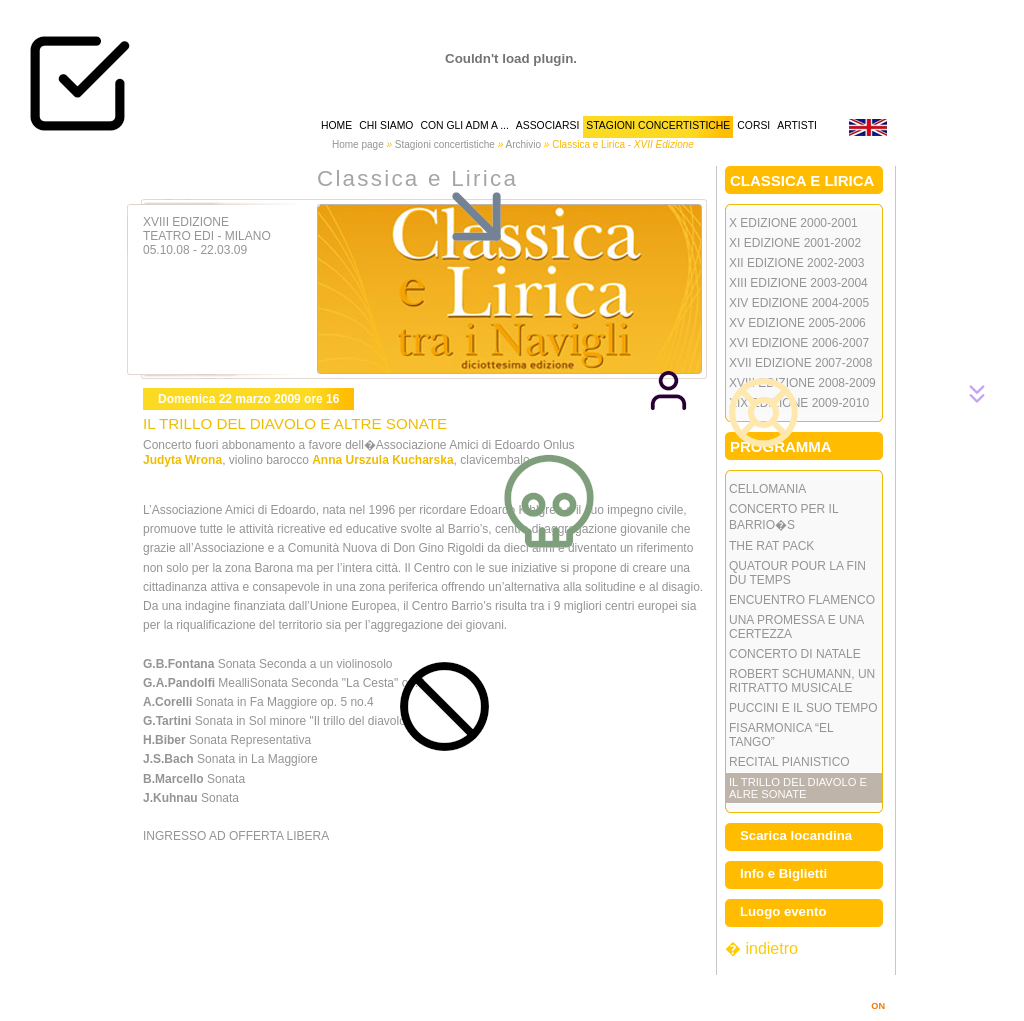 This screenshot has width=1024, height=1021. Describe the element at coordinates (763, 412) in the screenshot. I see `access help or support` at that location.